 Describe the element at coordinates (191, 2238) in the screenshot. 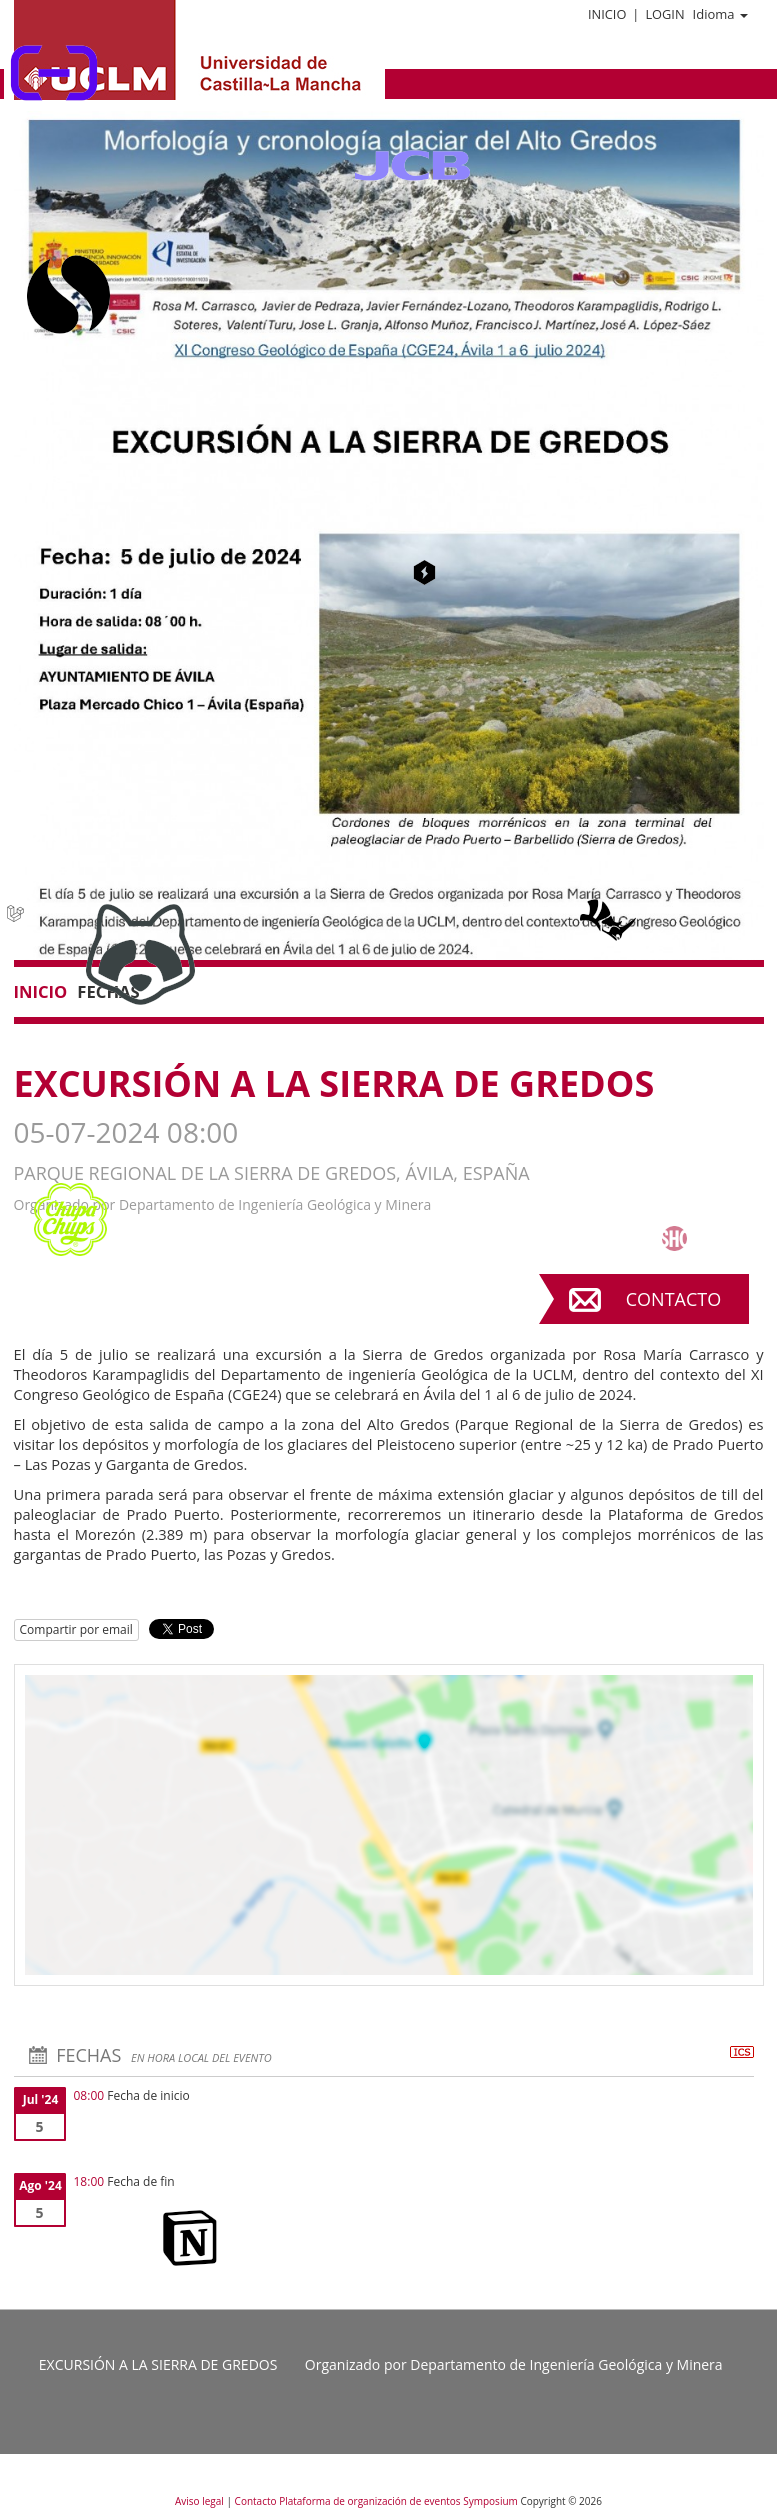

I see `open Notion app` at that location.